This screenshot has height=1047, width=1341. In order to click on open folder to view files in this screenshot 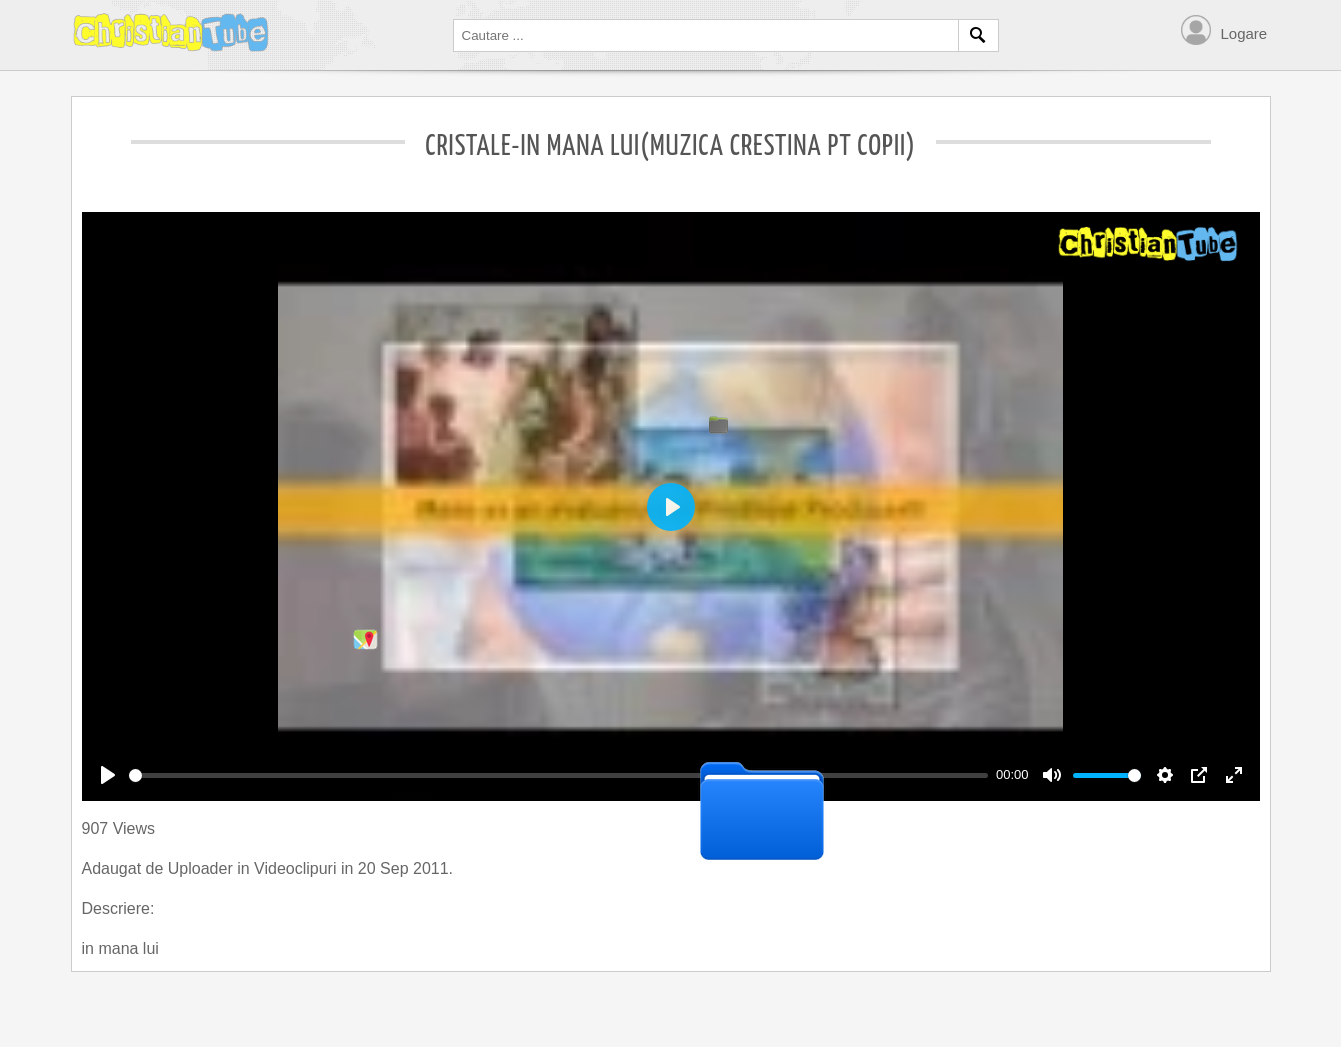, I will do `click(762, 811)`.